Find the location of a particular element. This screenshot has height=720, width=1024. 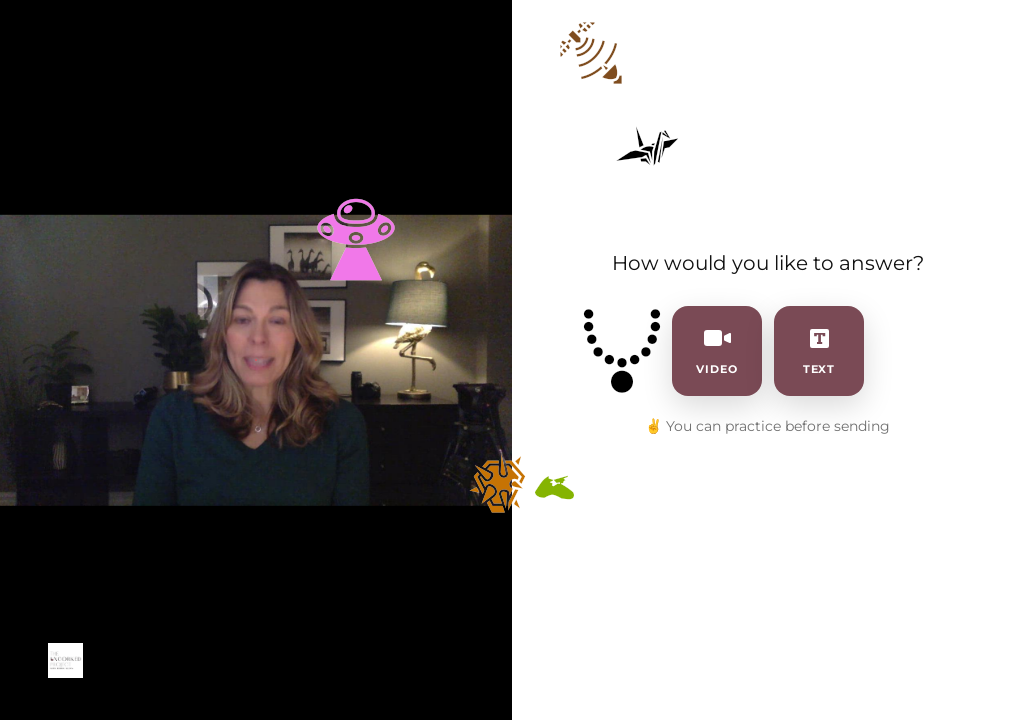

access satellite communication settings is located at coordinates (591, 53).